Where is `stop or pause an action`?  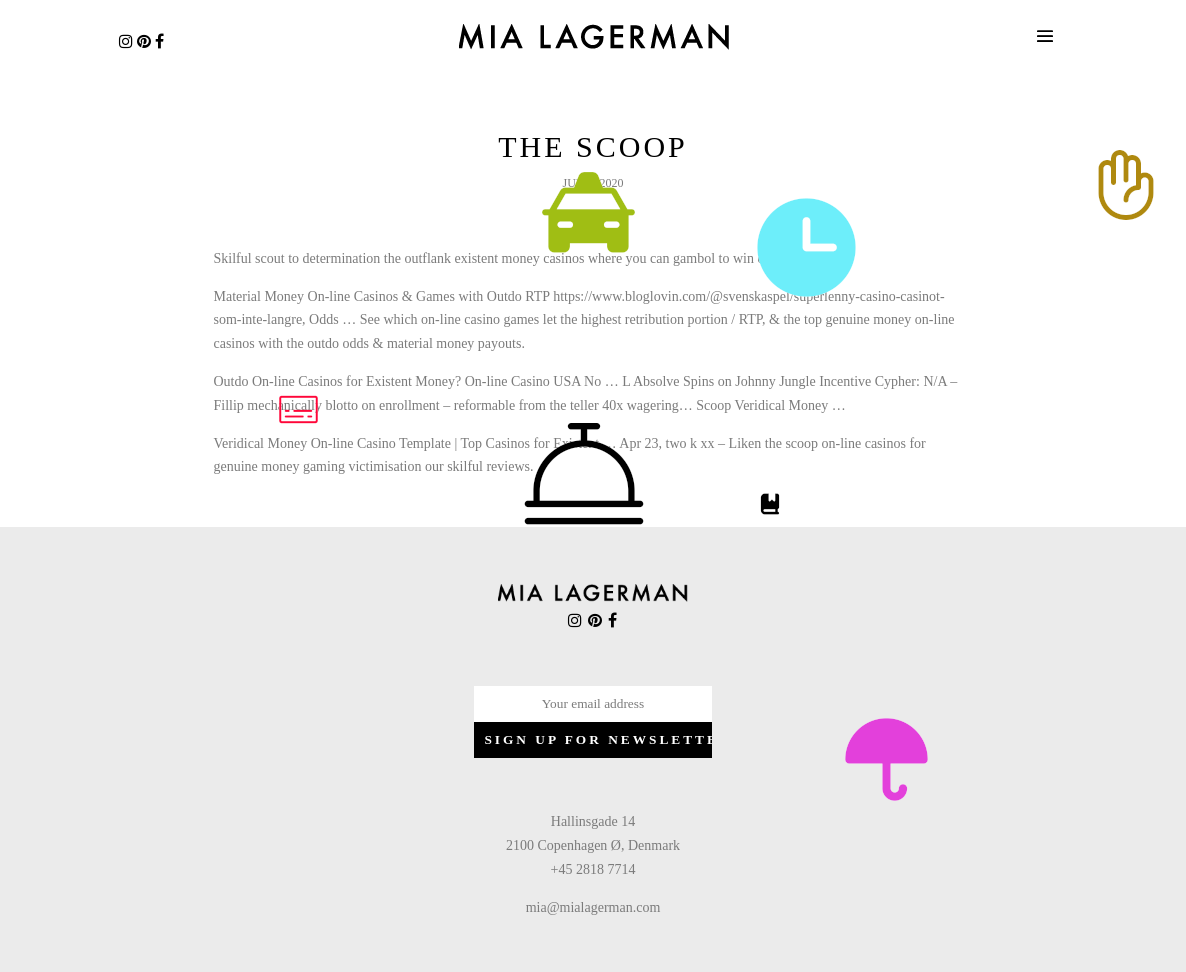 stop or pause an action is located at coordinates (1126, 185).